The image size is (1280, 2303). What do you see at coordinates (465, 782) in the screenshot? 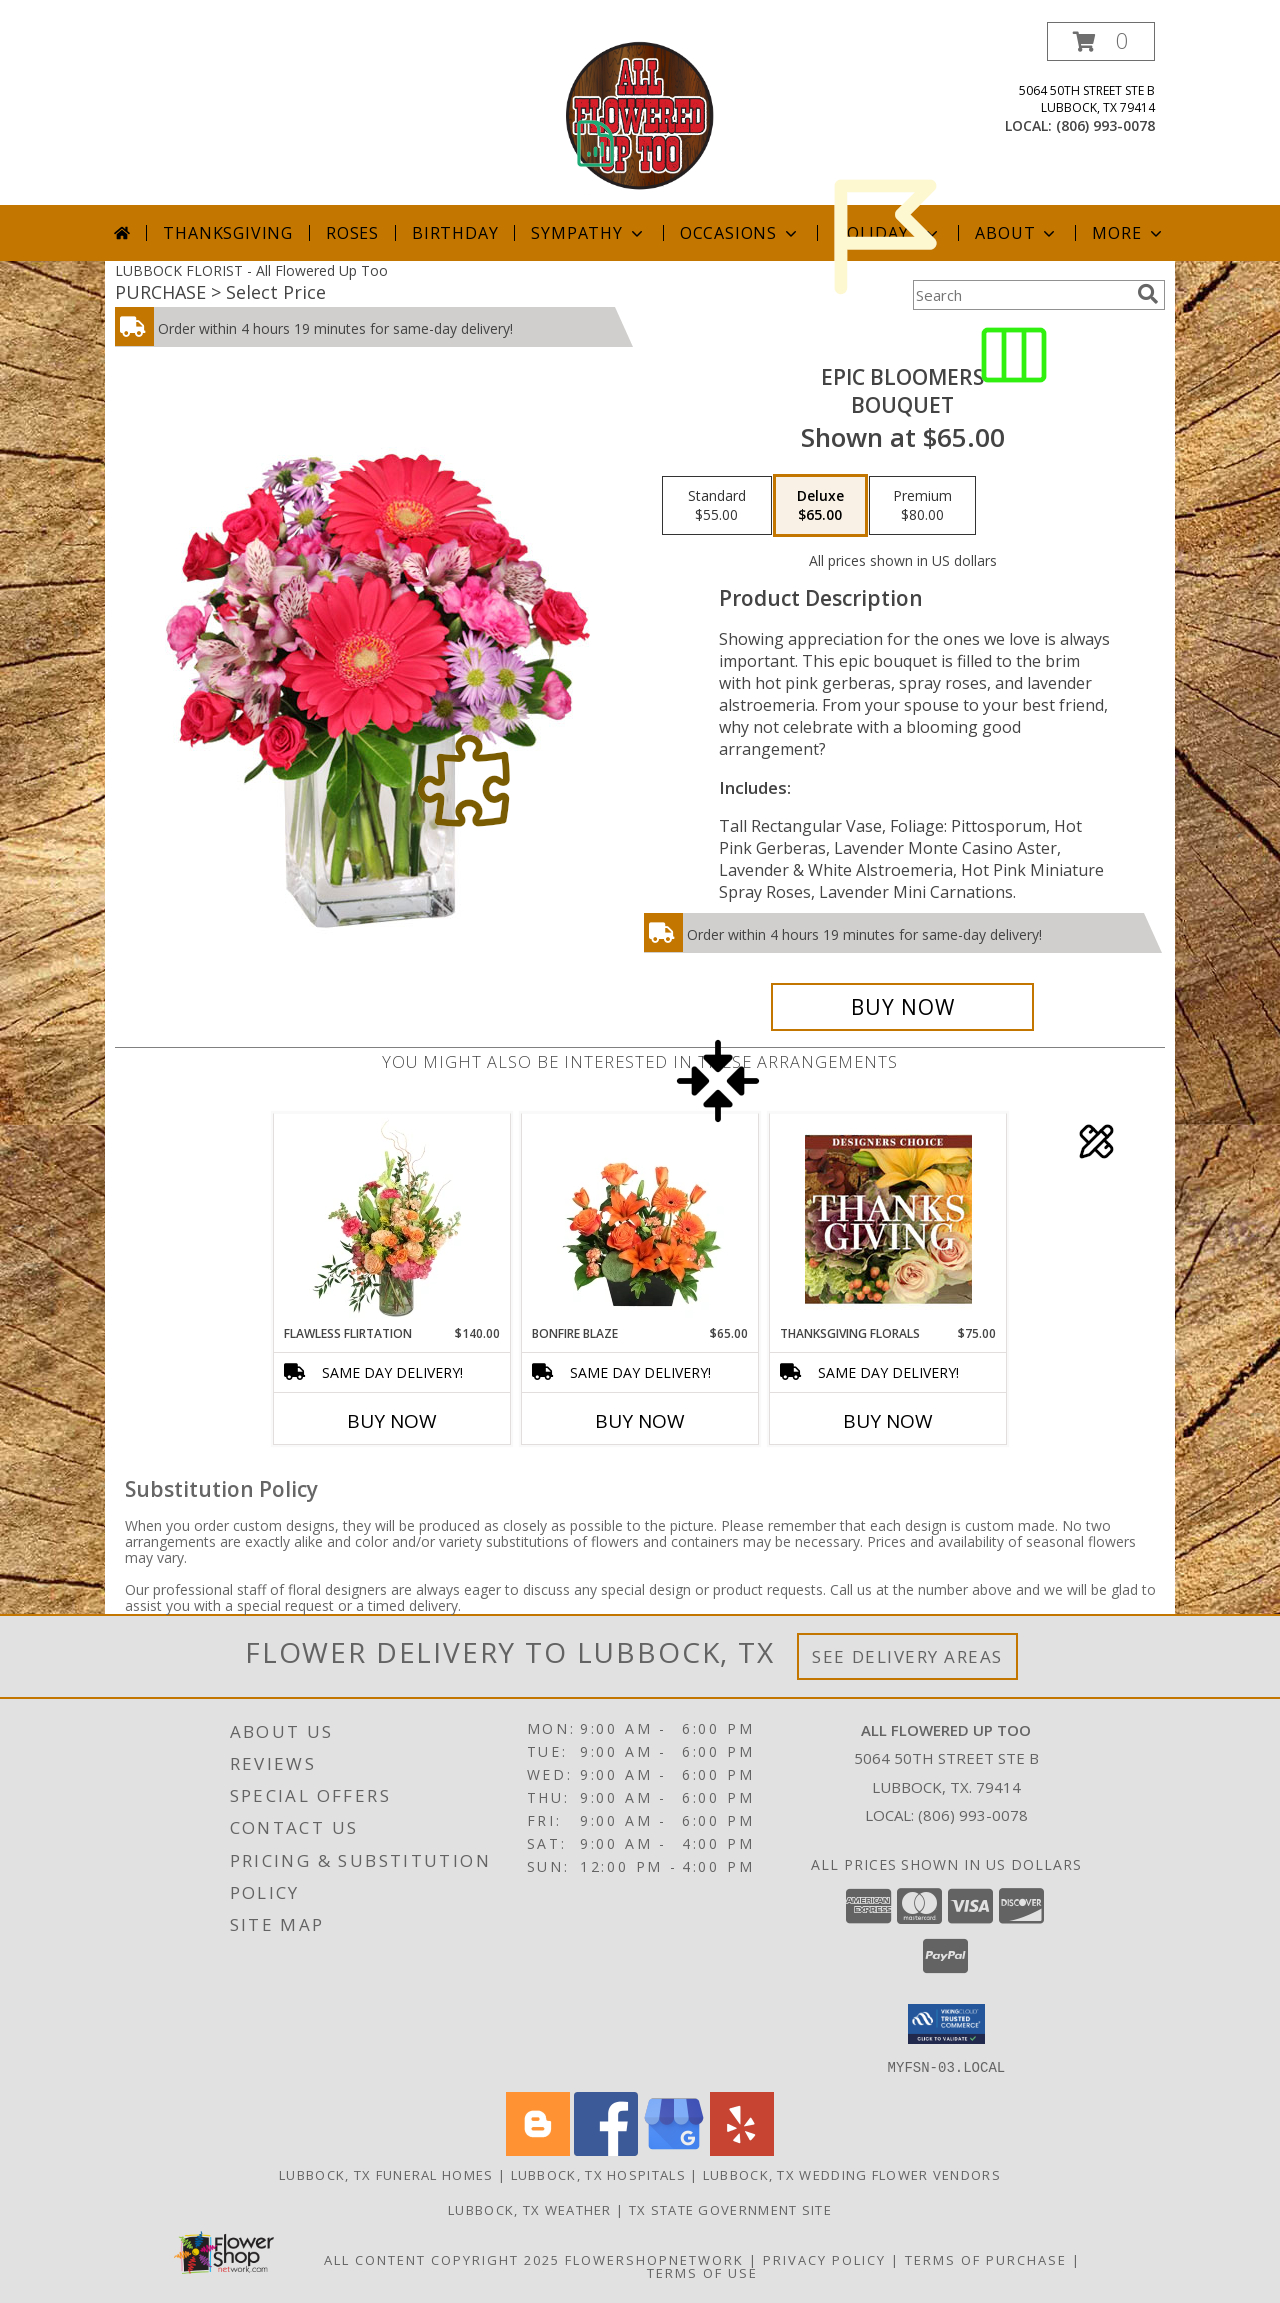
I see `access plugins or extensions` at bounding box center [465, 782].